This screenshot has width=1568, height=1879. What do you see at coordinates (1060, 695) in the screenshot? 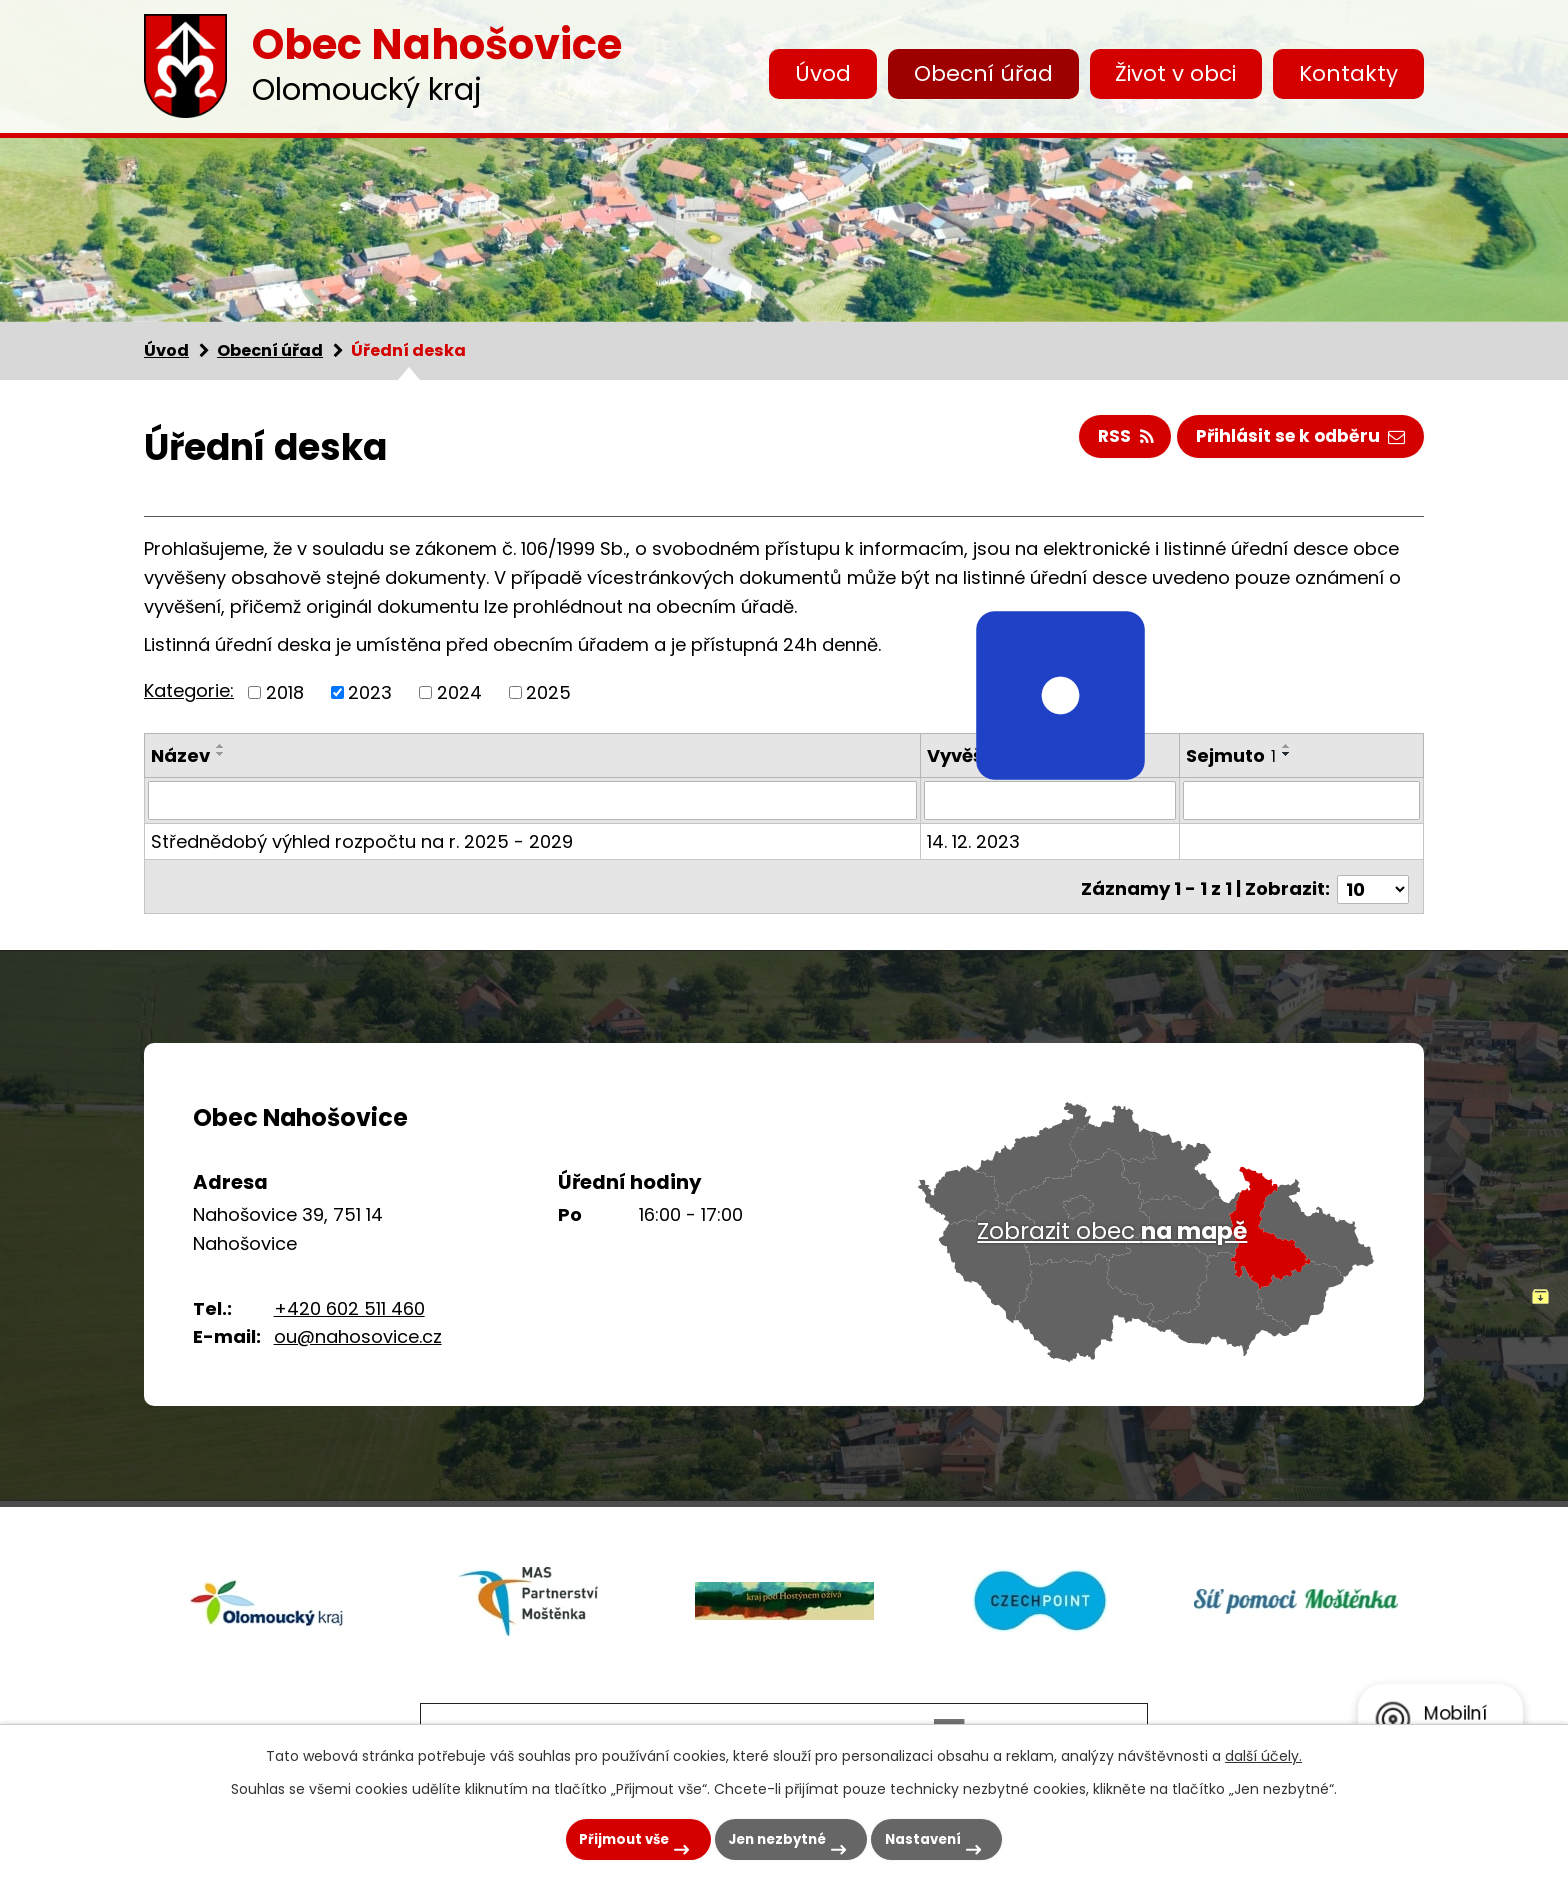
I see `roll the dice or generate a random result` at bounding box center [1060, 695].